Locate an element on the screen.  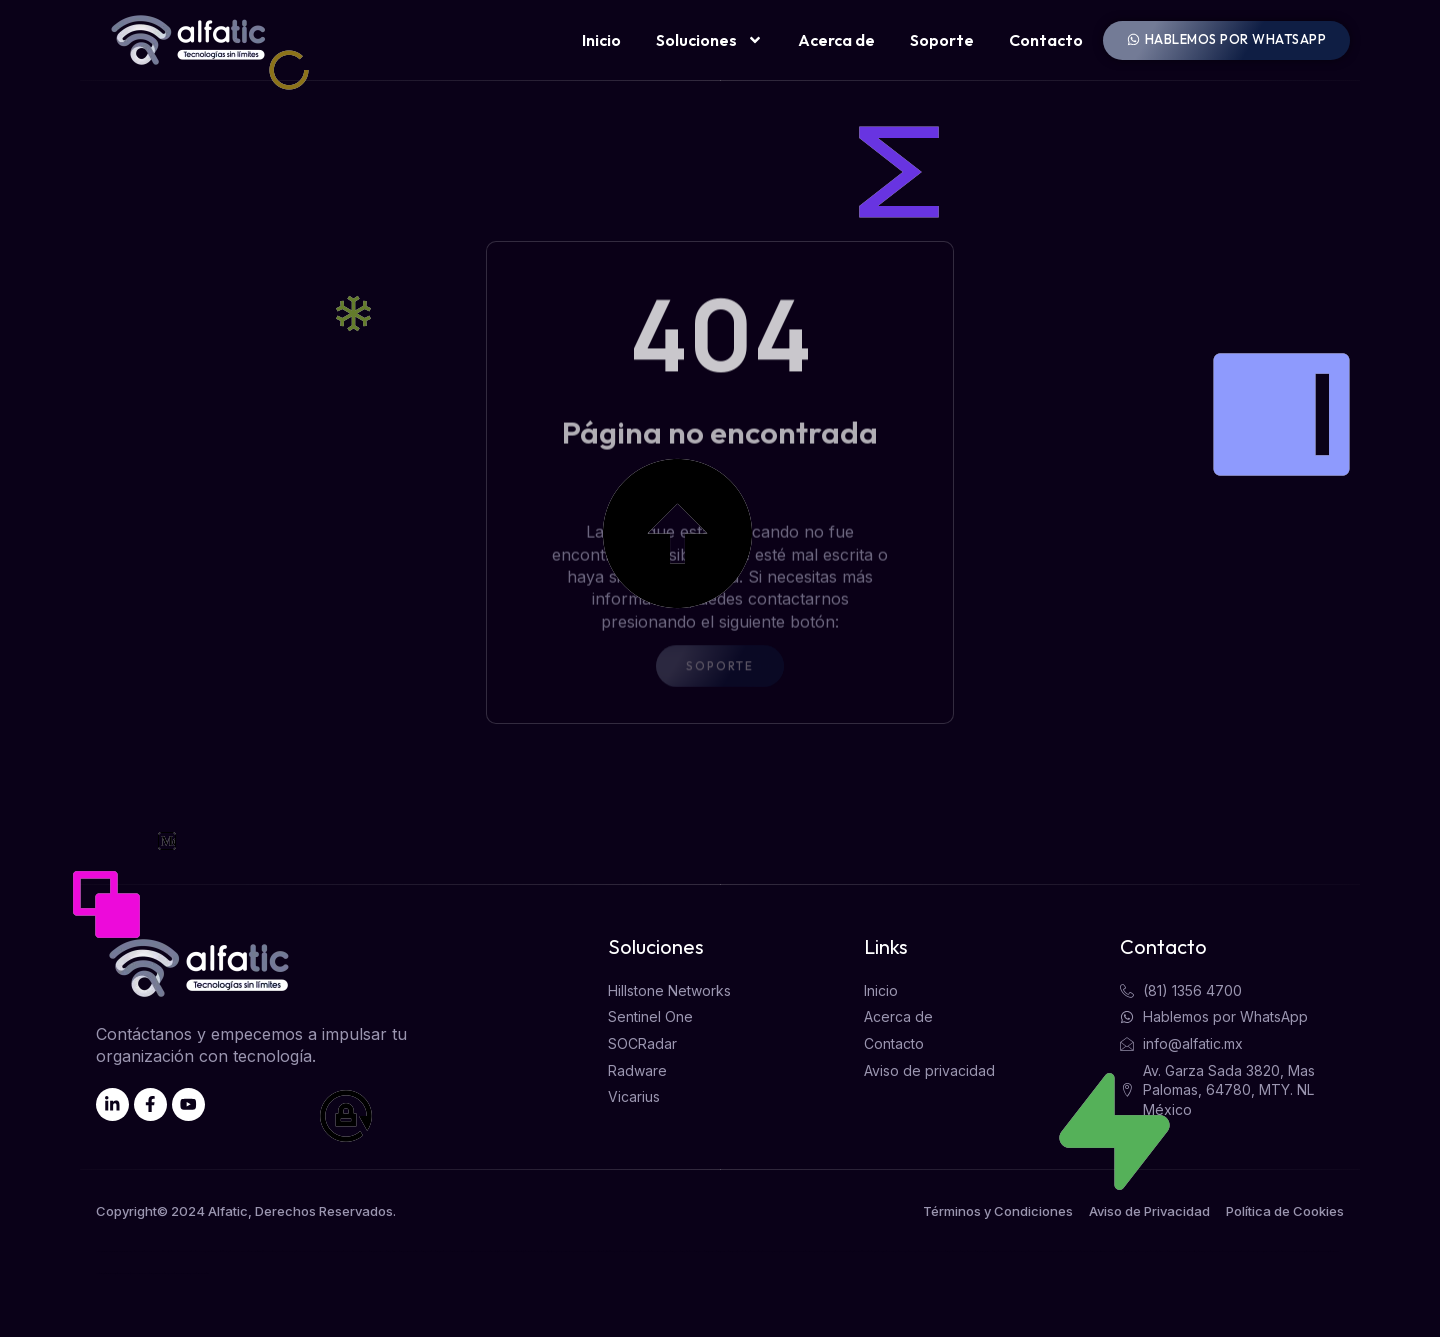
screen rotation is locked is located at coordinates (346, 1116).